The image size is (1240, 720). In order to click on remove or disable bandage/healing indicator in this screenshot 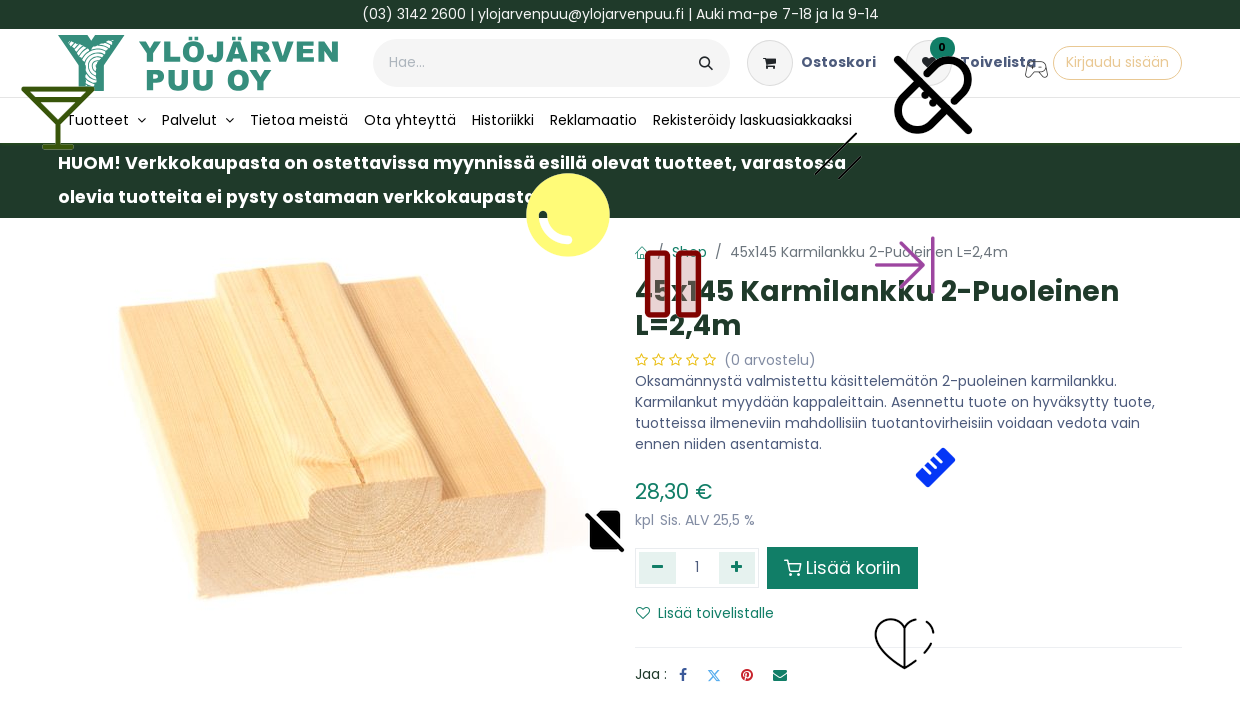, I will do `click(933, 95)`.